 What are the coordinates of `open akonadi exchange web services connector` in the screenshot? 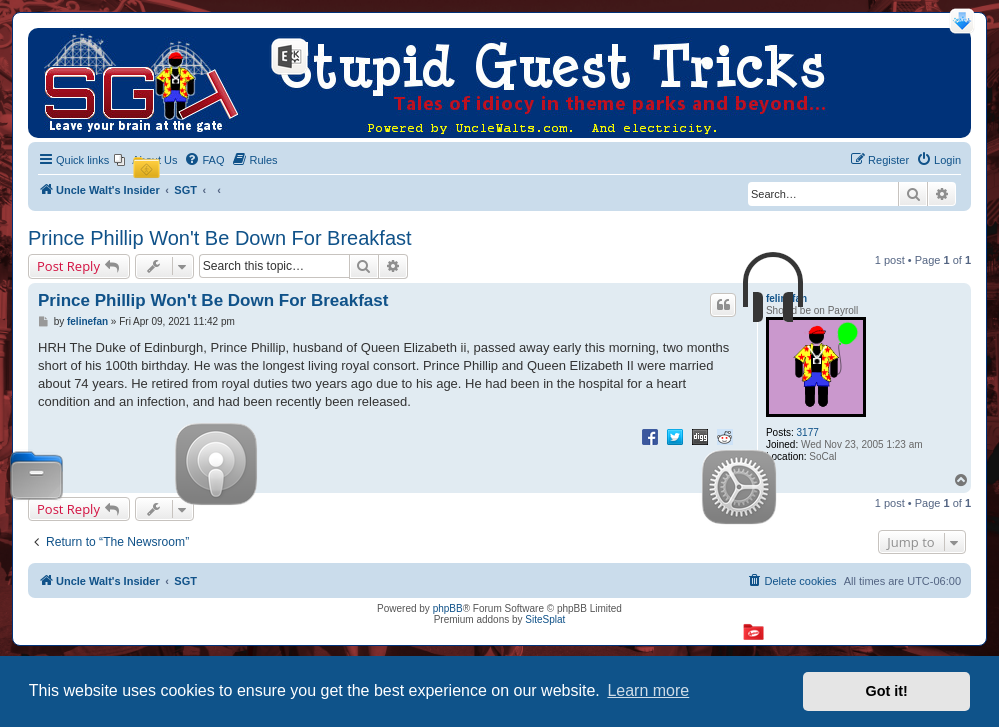 It's located at (289, 56).